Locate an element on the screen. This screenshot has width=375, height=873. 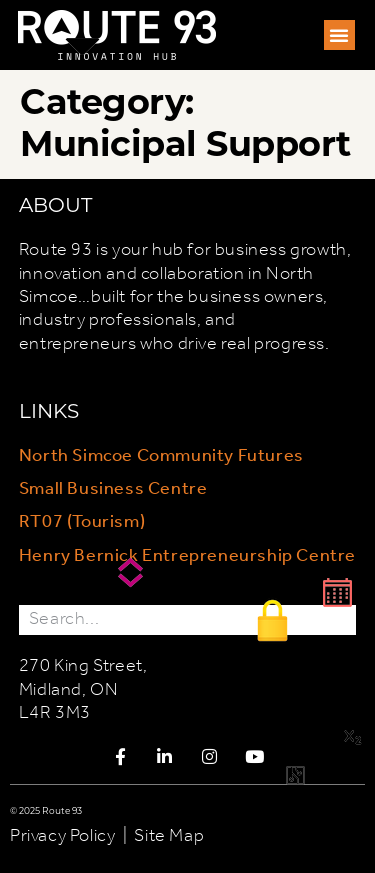
access hardware or circuit settings is located at coordinates (295, 775).